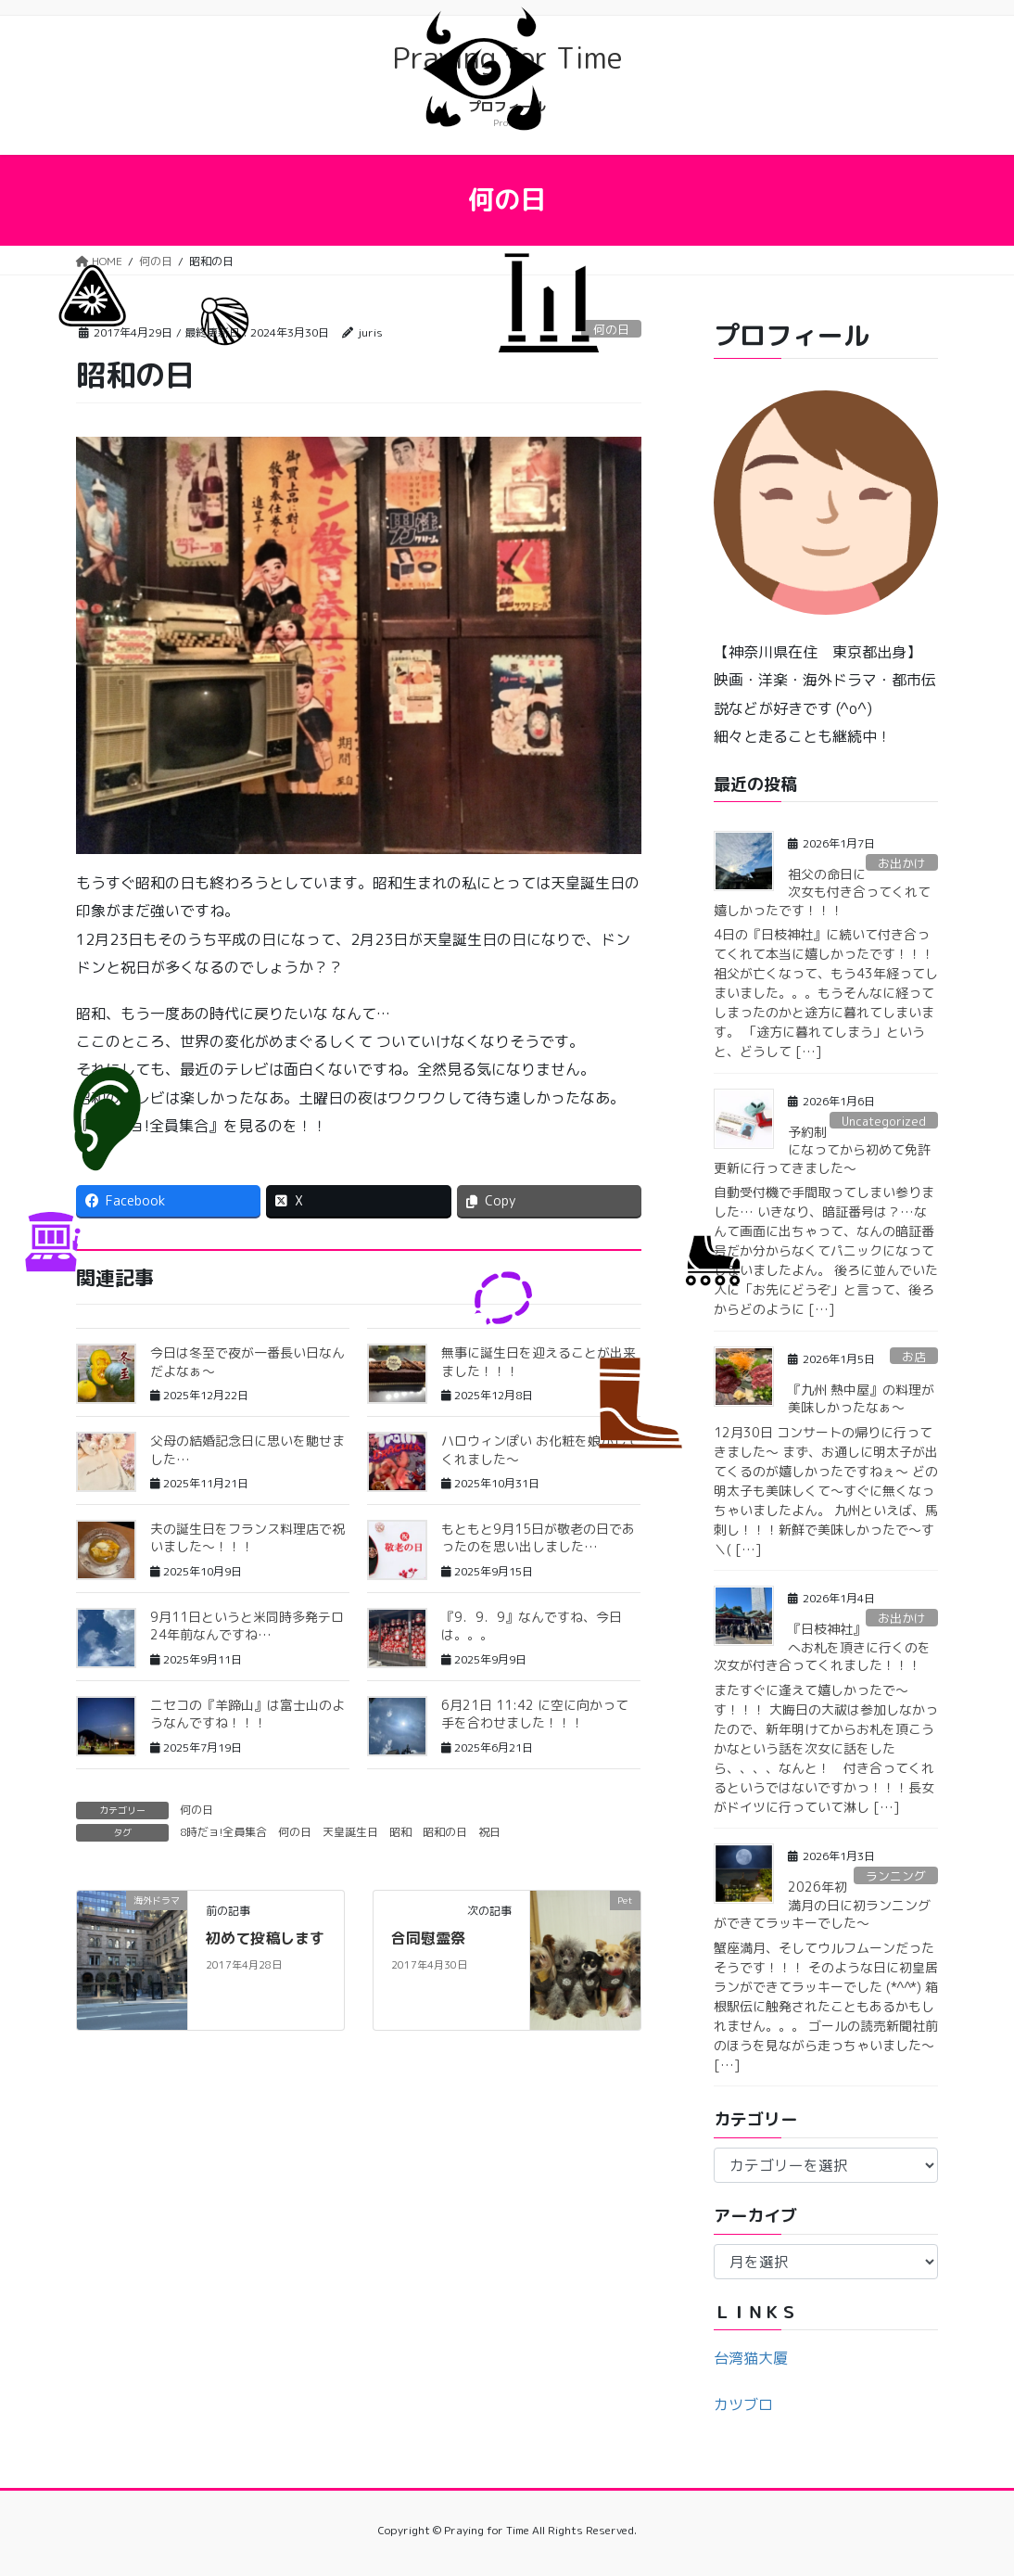 The width and height of the screenshot is (1014, 2576). What do you see at coordinates (713, 1256) in the screenshot?
I see `access roller skating or skating-related activities` at bounding box center [713, 1256].